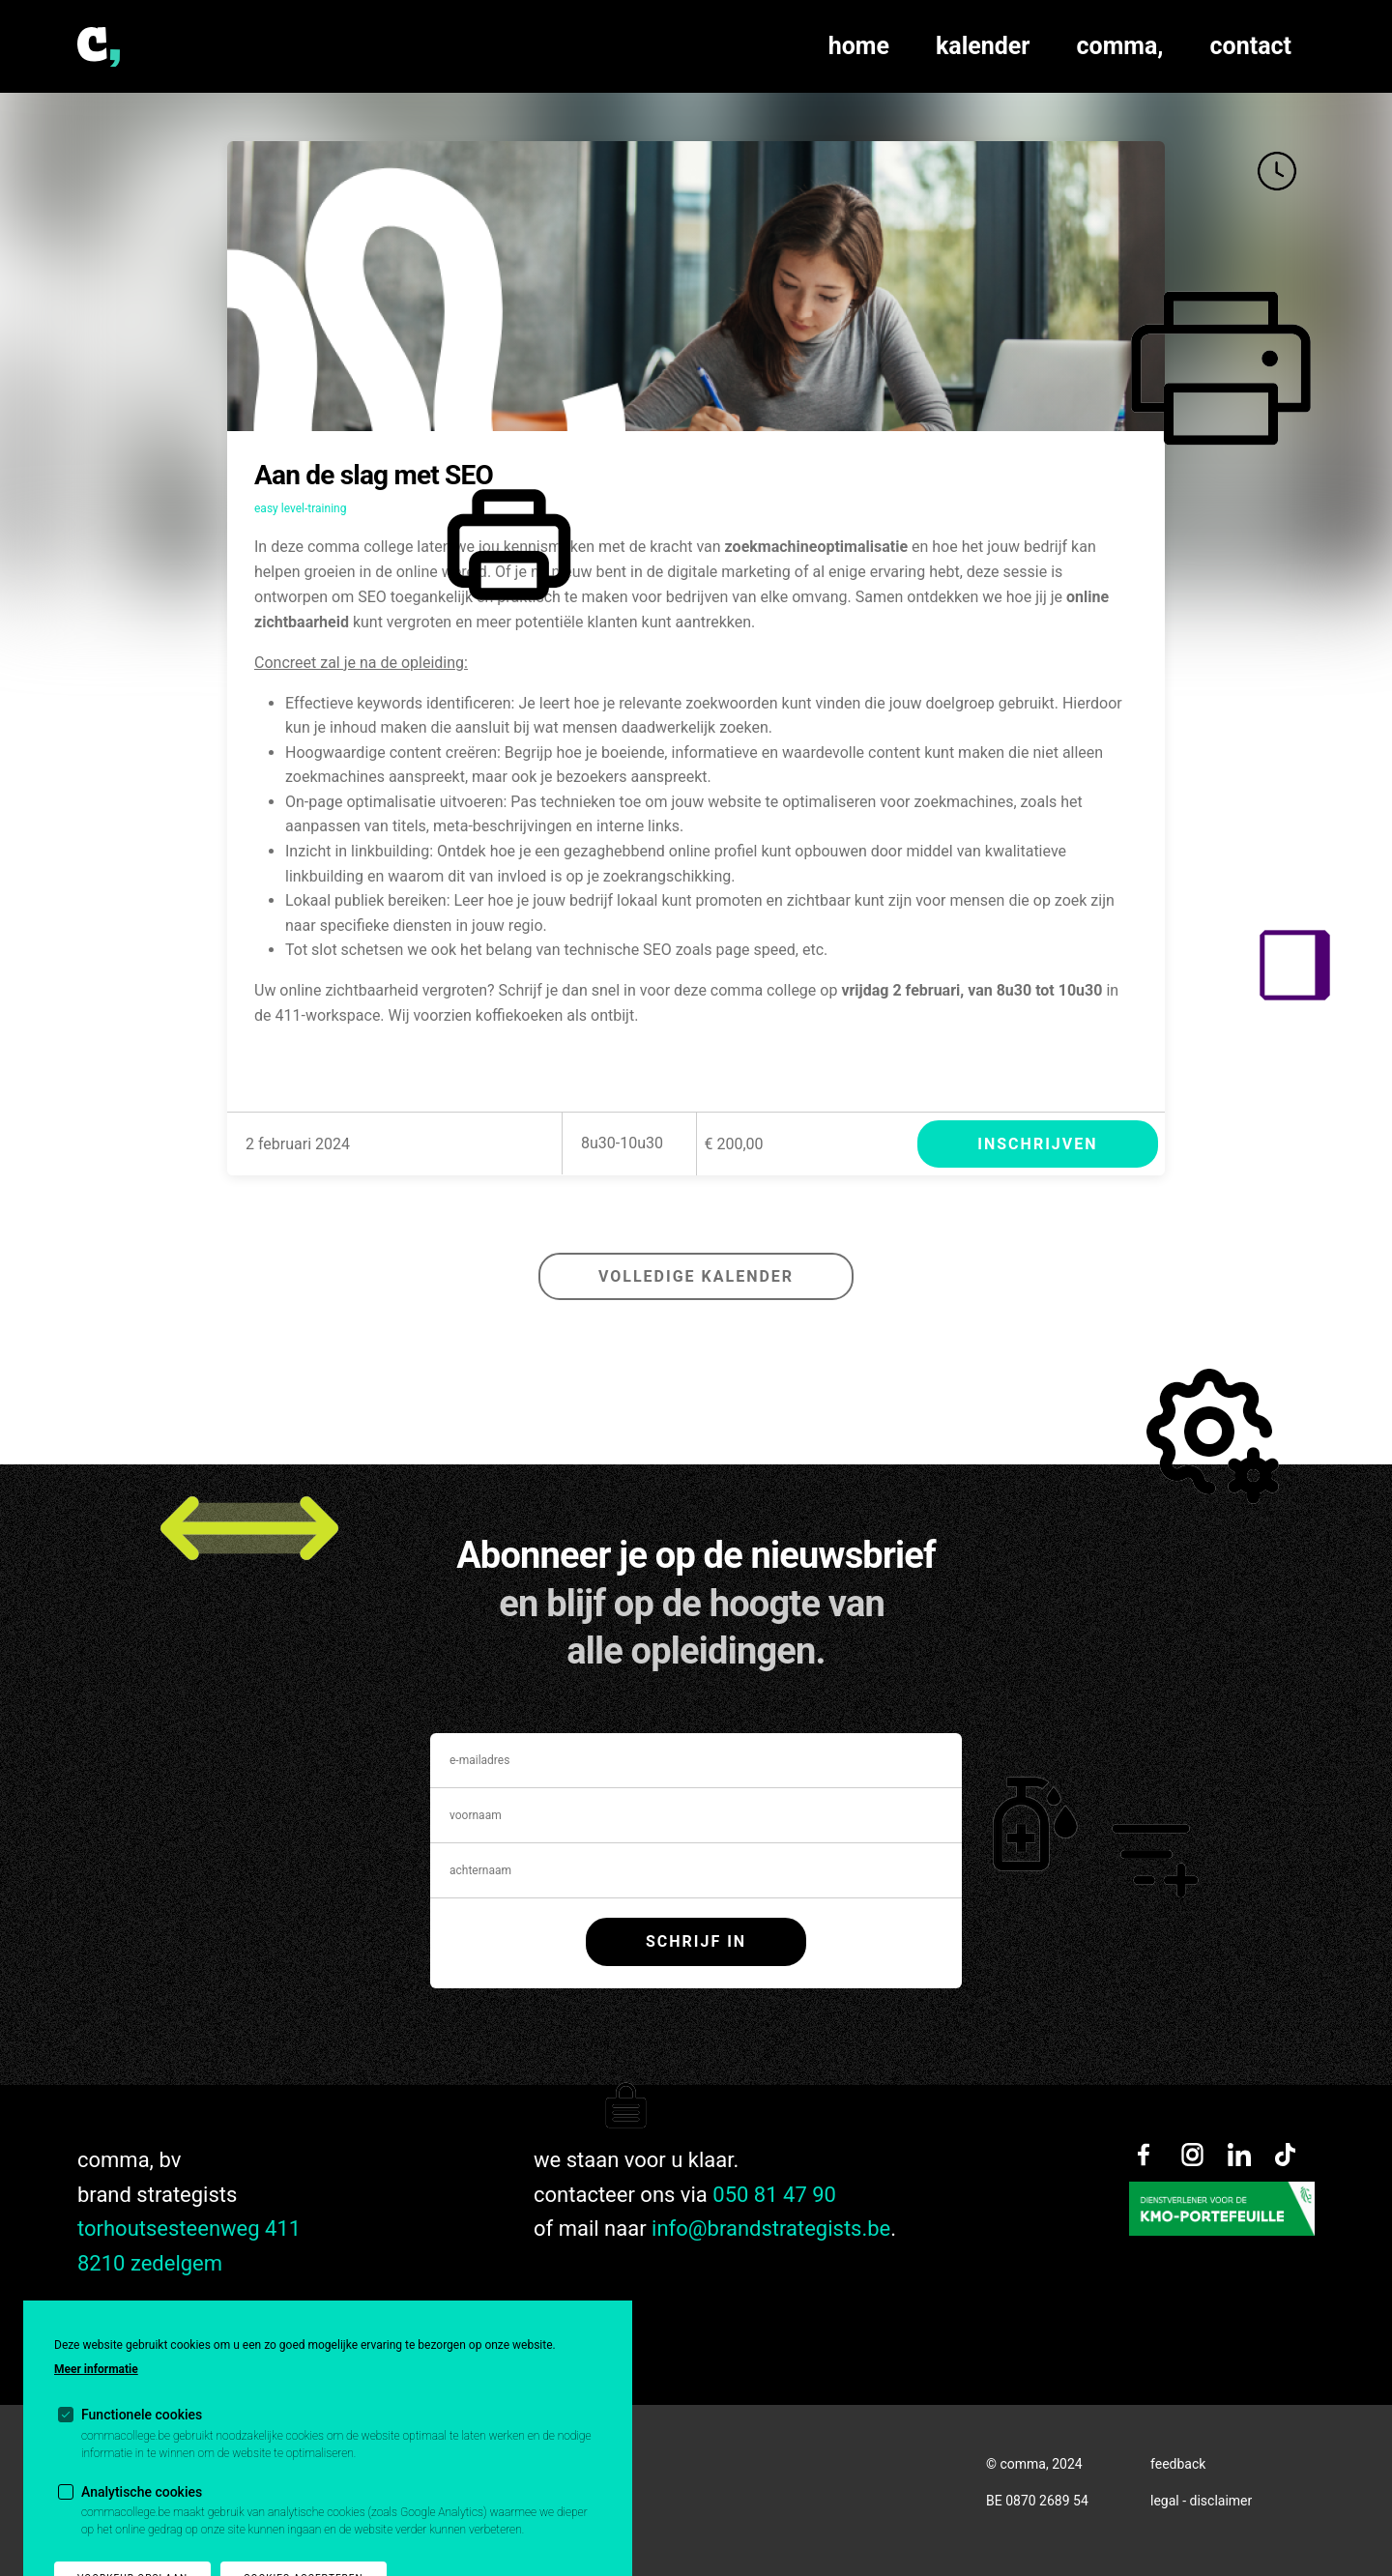 Image resolution: width=1392 pixels, height=2576 pixels. Describe the element at coordinates (1221, 368) in the screenshot. I see `print current document or page` at that location.